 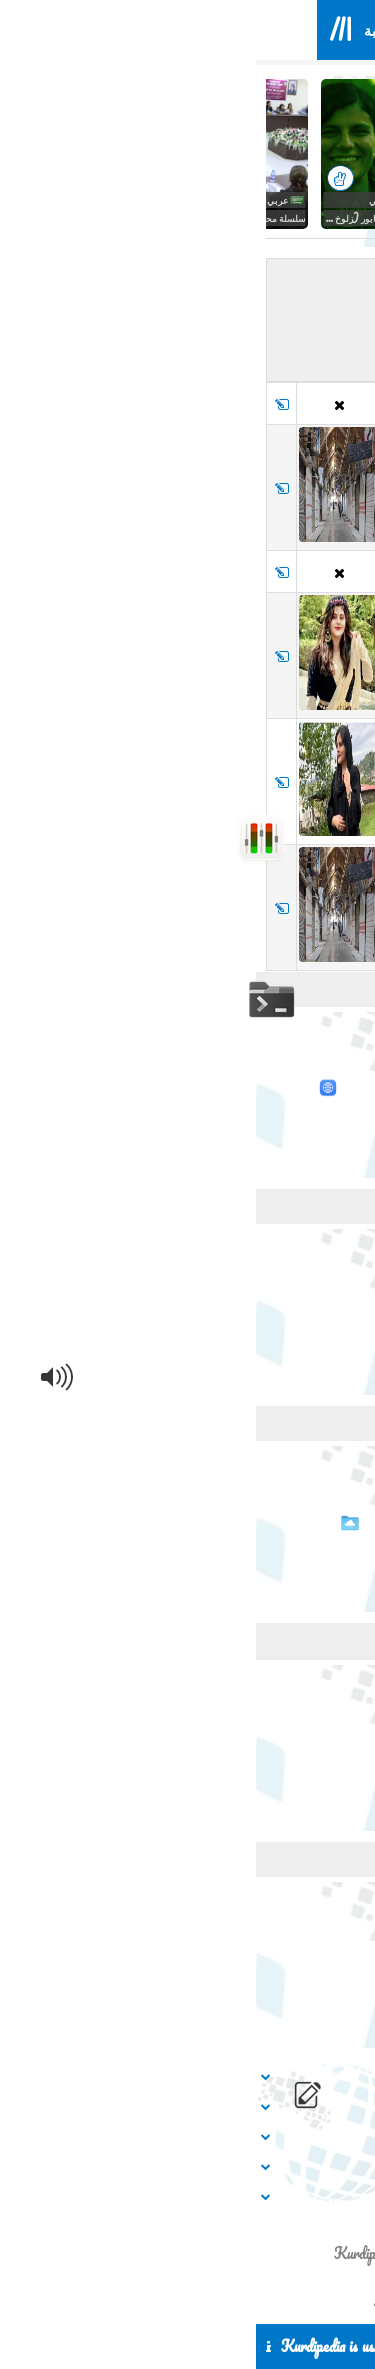 I want to click on adjust speaker or audio output settings, so click(x=57, y=1377).